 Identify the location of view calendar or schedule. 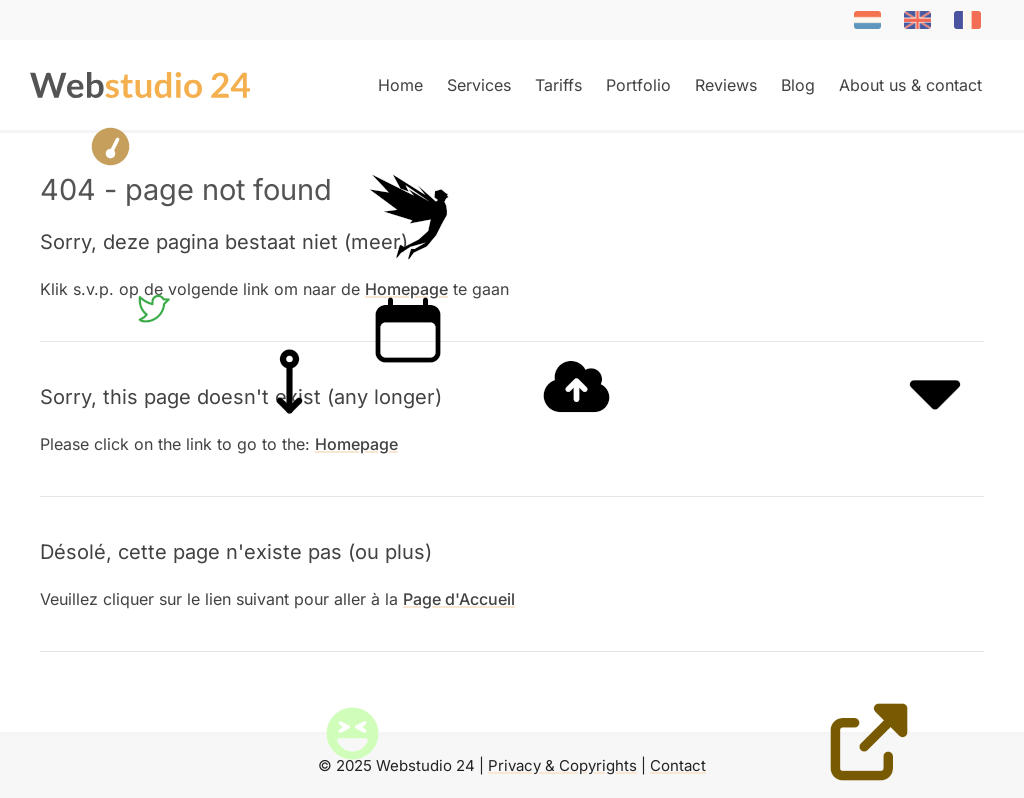
(408, 330).